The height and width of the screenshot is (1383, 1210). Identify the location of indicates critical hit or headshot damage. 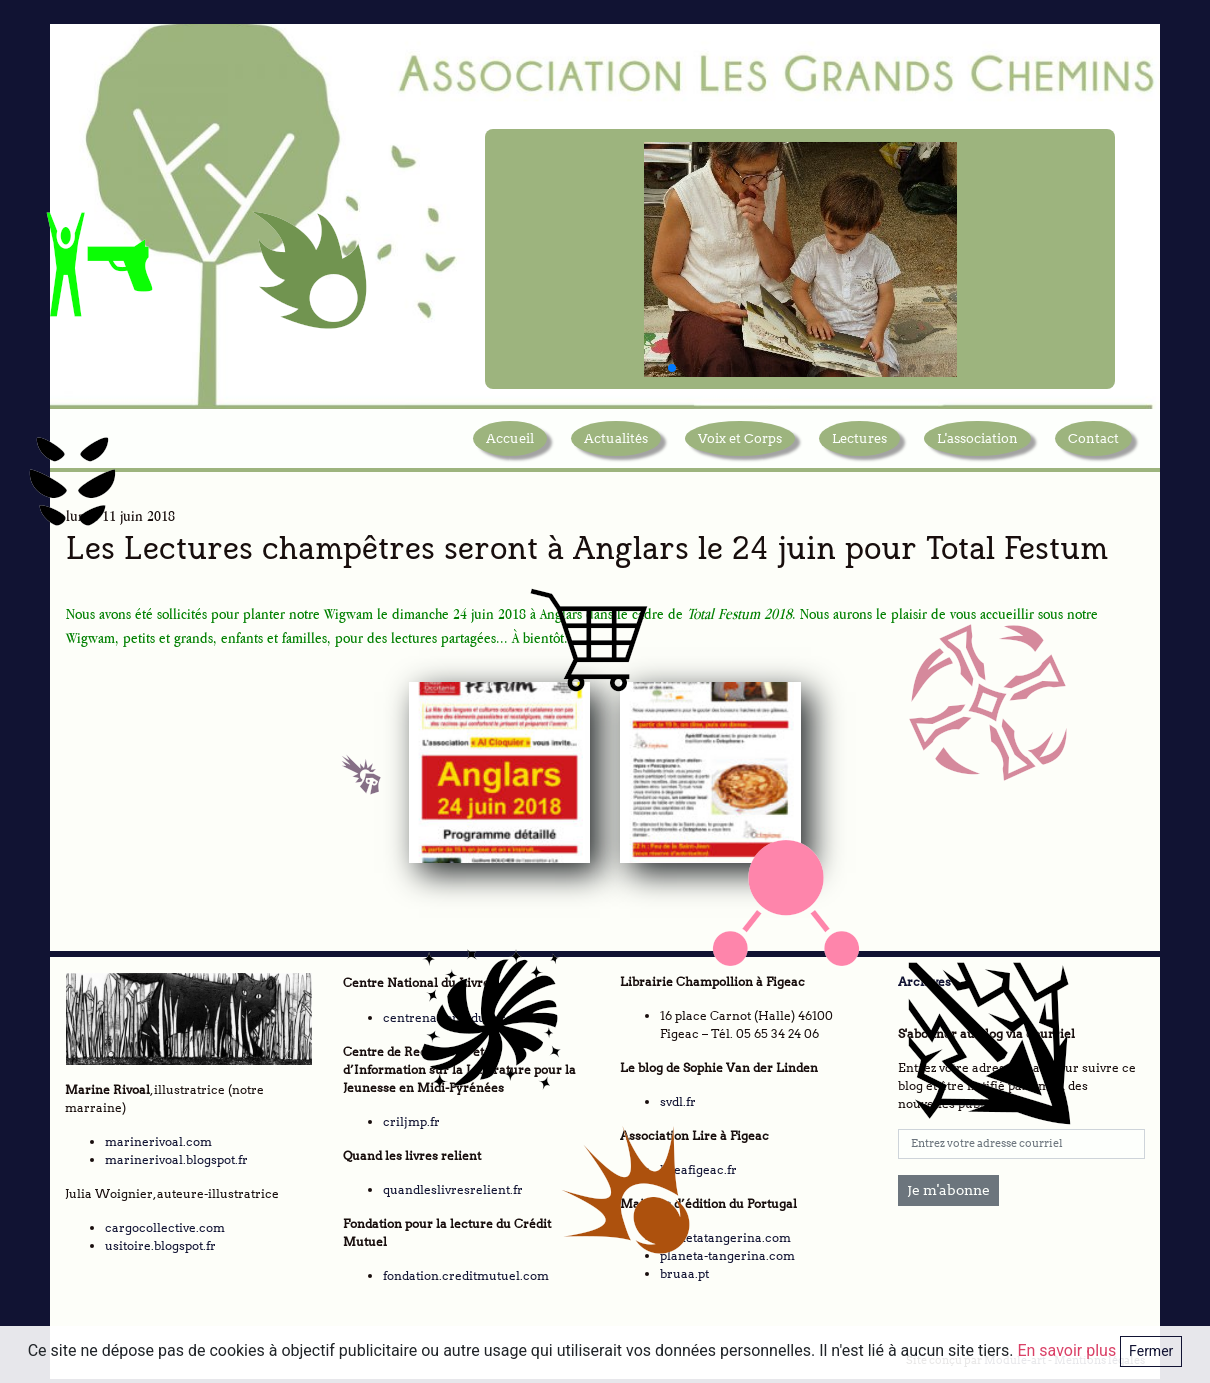
(361, 774).